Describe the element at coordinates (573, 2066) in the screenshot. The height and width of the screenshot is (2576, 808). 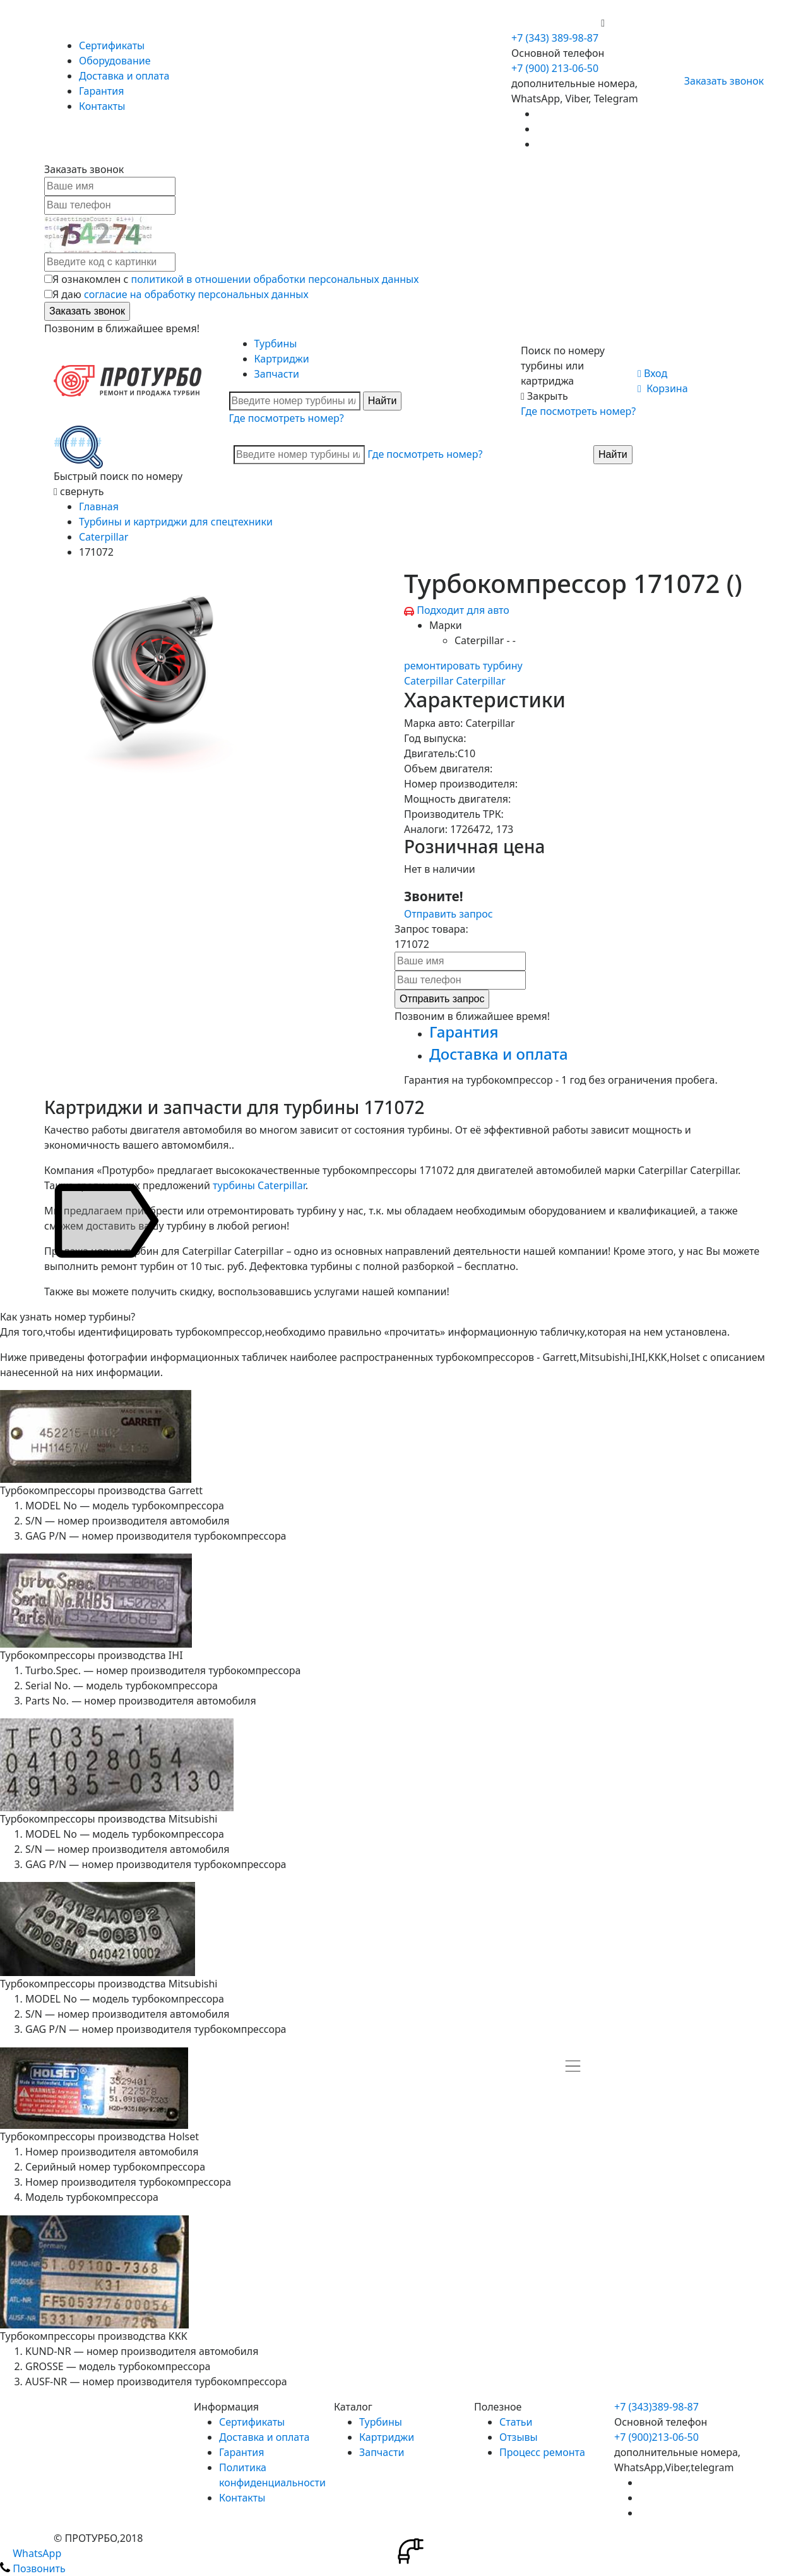
I see `open navigation menu` at that location.